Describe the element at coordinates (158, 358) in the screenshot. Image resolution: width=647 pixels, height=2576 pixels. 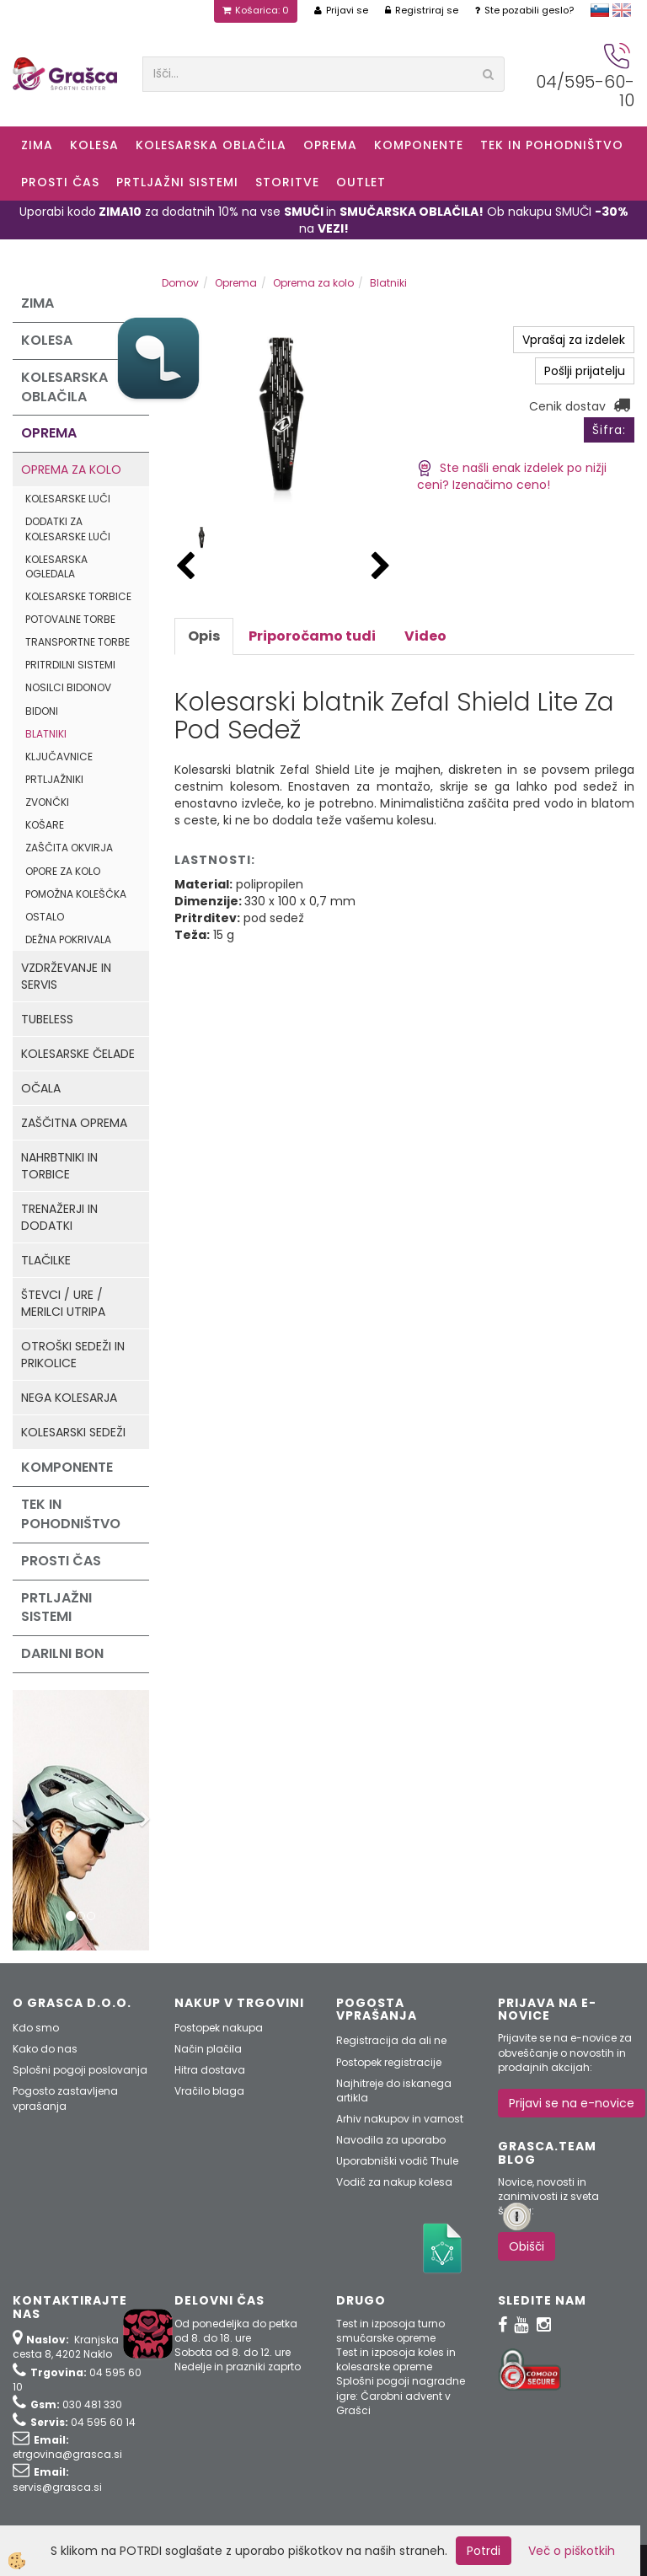
I see `open quod libet music player` at that location.